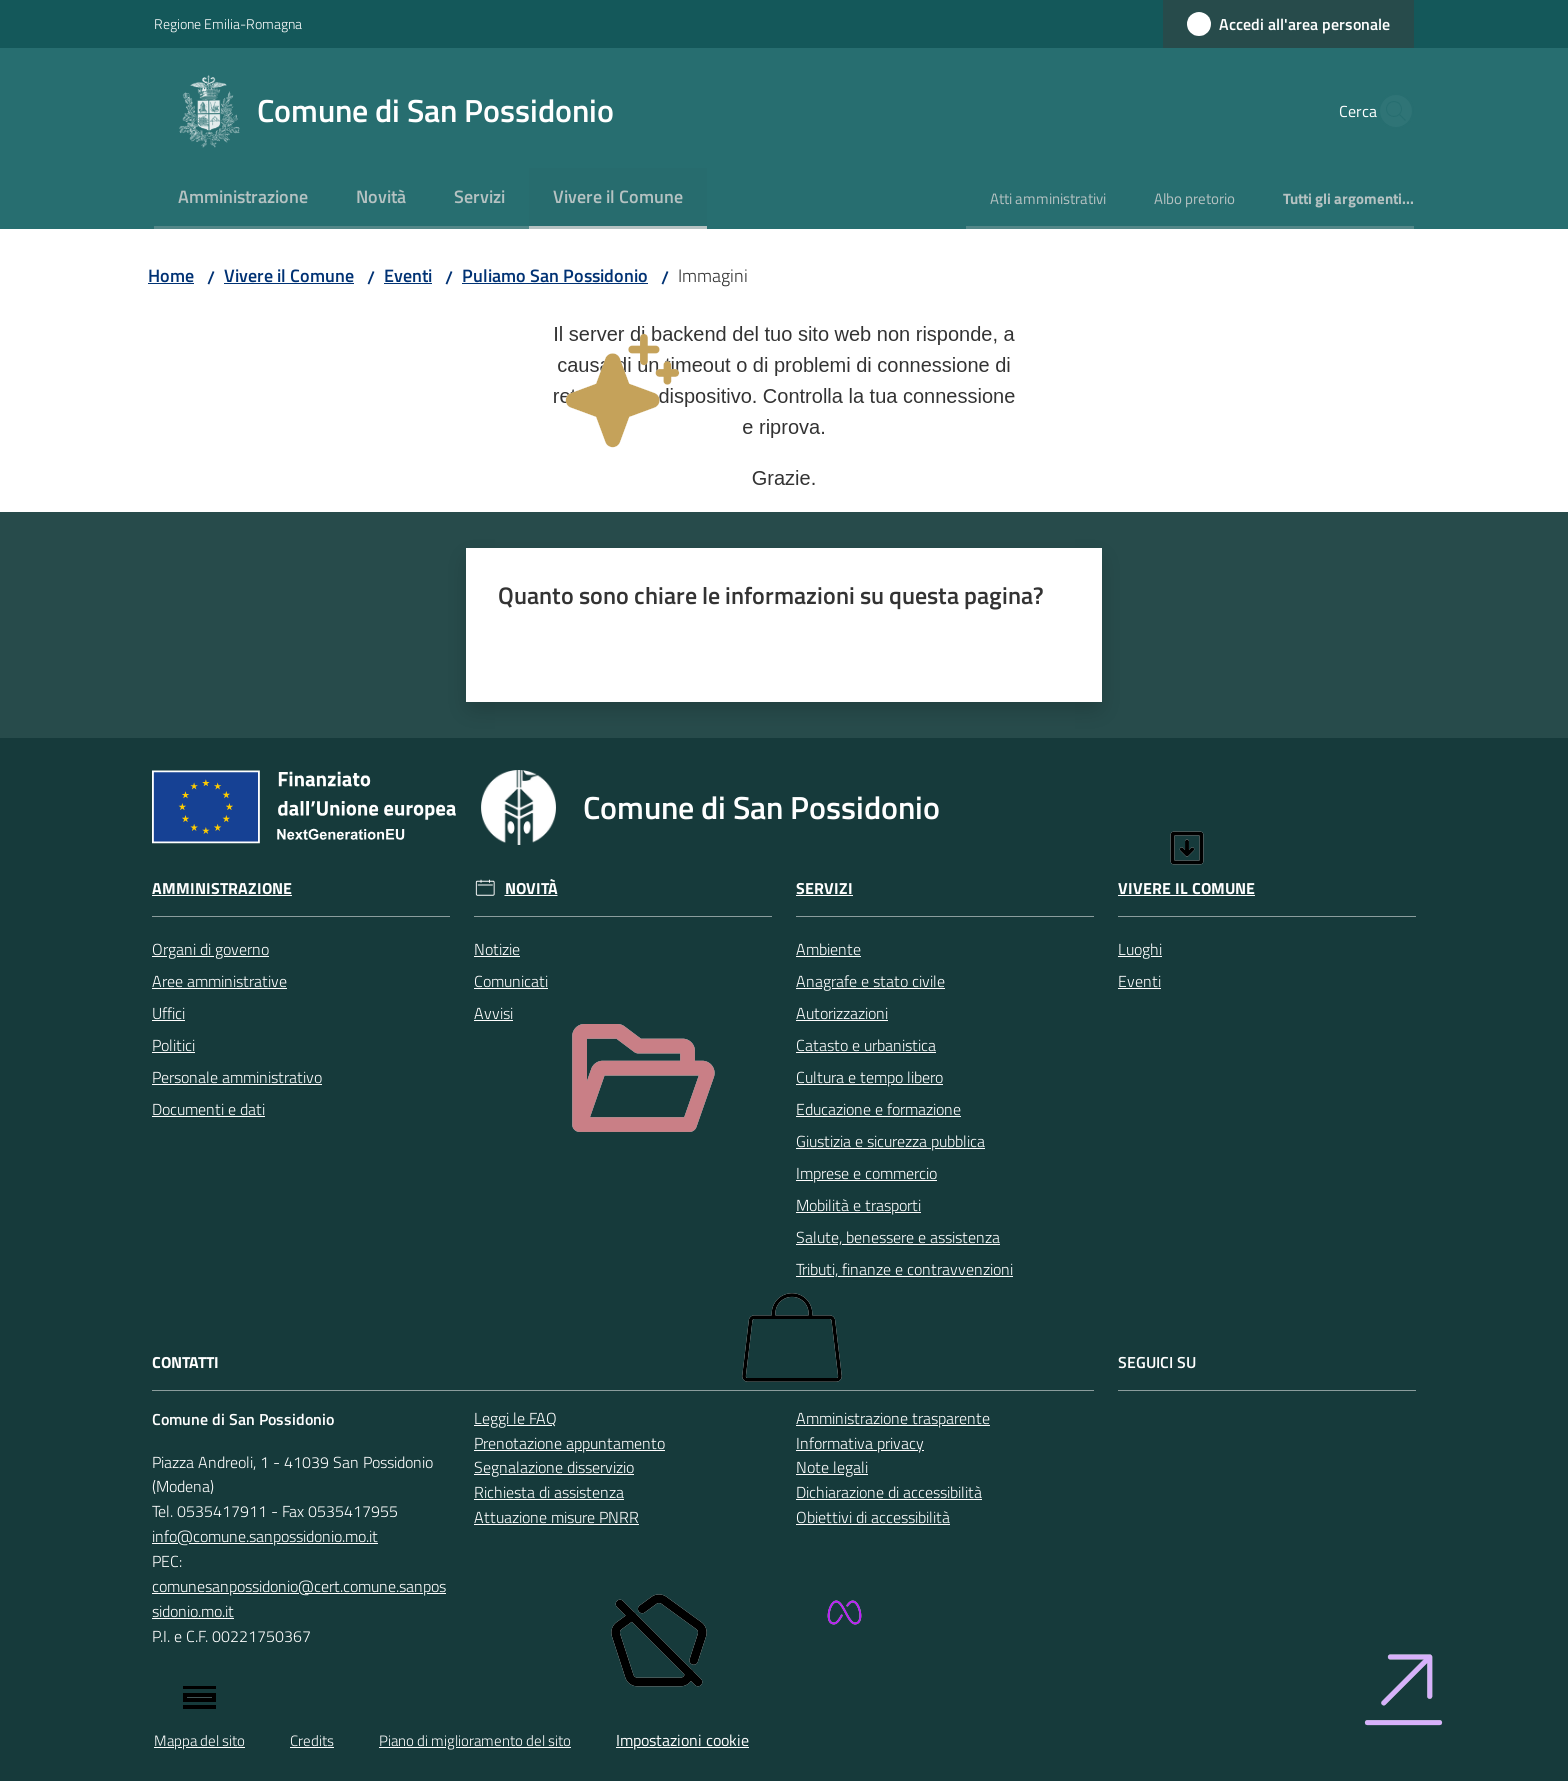 This screenshot has height=1781, width=1568. Describe the element at coordinates (199, 1696) in the screenshot. I see `switch to day view in calendar` at that location.